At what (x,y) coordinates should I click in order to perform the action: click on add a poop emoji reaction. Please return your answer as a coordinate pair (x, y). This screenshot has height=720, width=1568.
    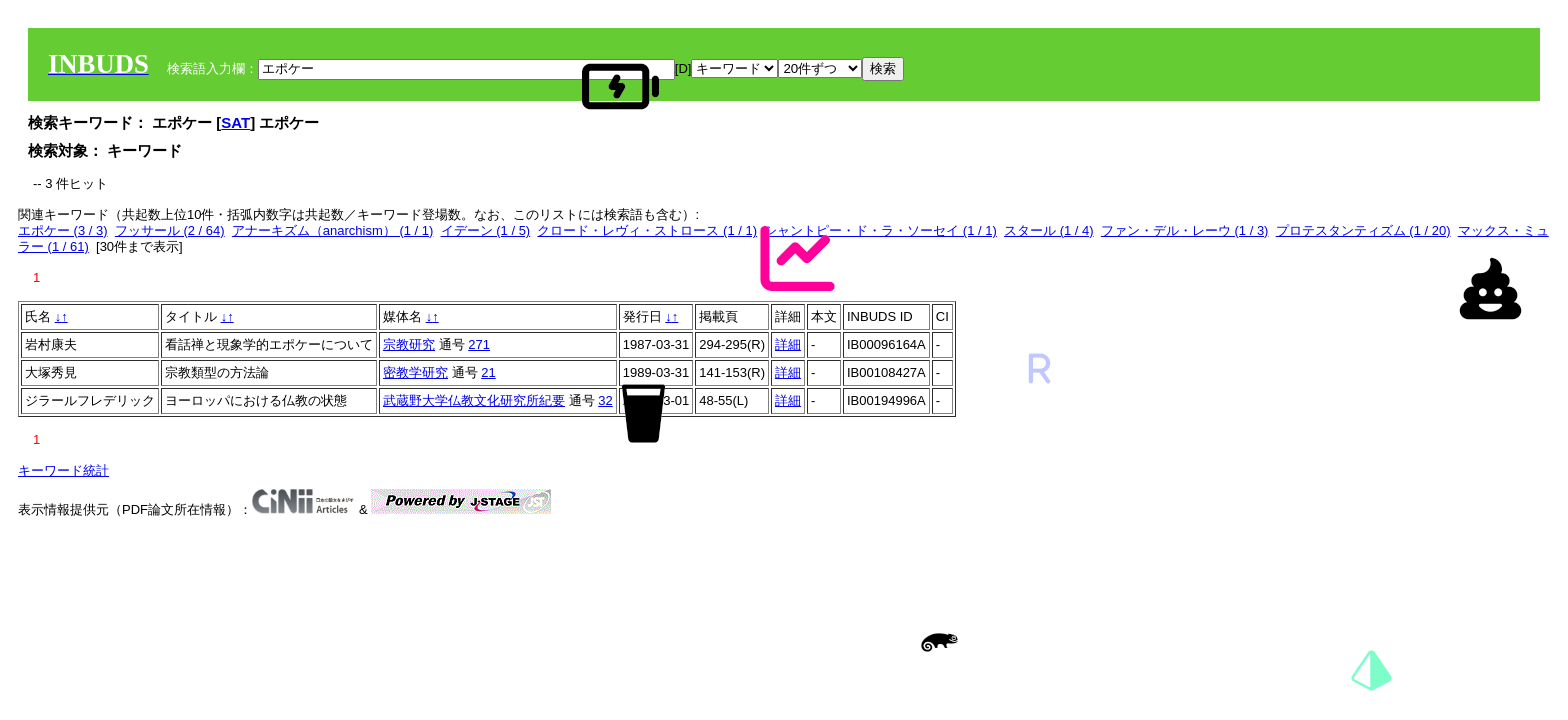
    Looking at the image, I should click on (1490, 288).